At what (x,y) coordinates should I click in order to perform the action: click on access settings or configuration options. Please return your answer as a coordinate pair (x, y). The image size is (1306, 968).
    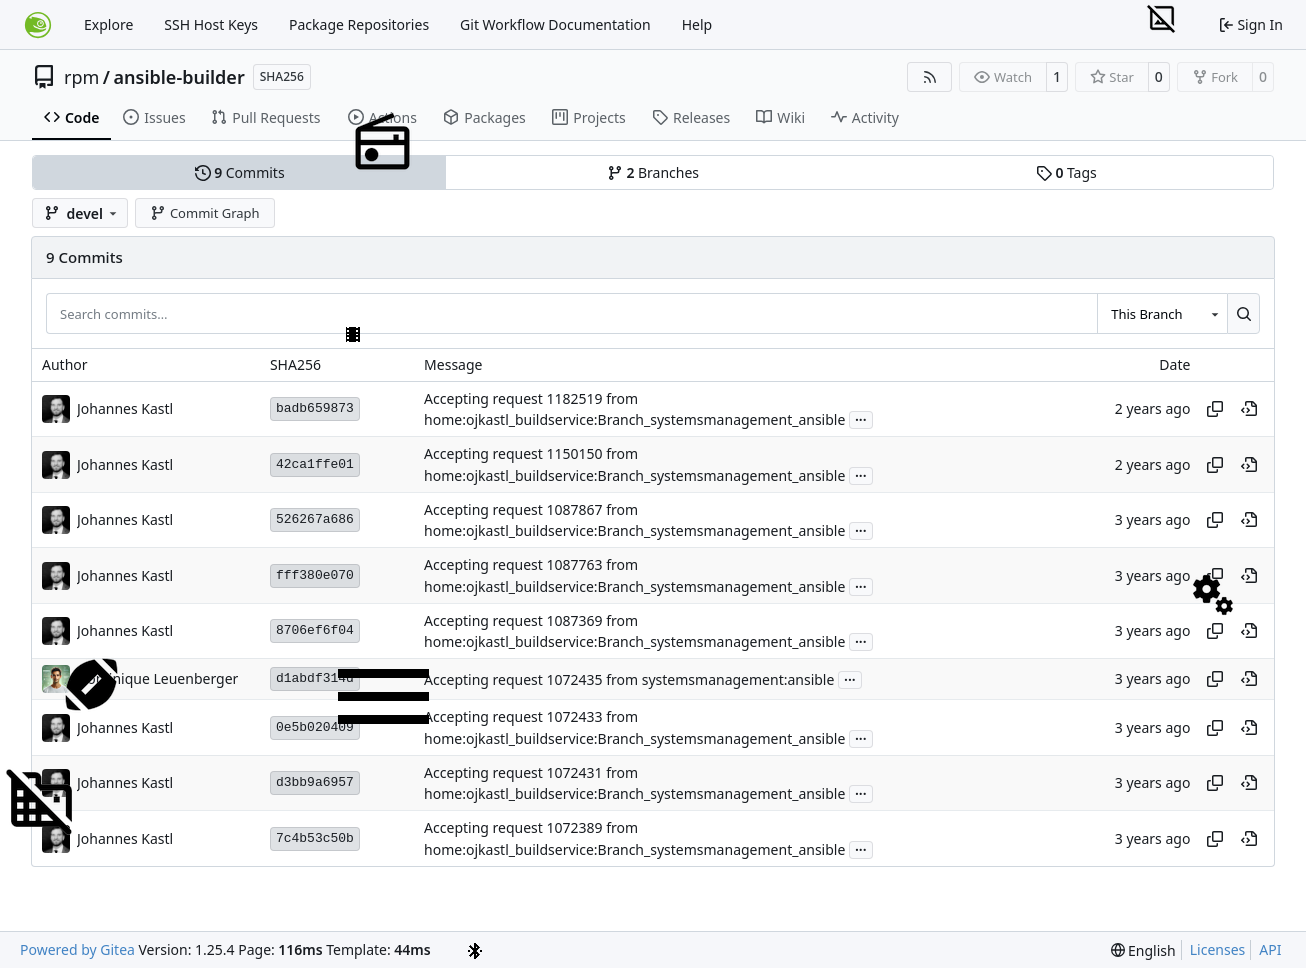
    Looking at the image, I should click on (1213, 595).